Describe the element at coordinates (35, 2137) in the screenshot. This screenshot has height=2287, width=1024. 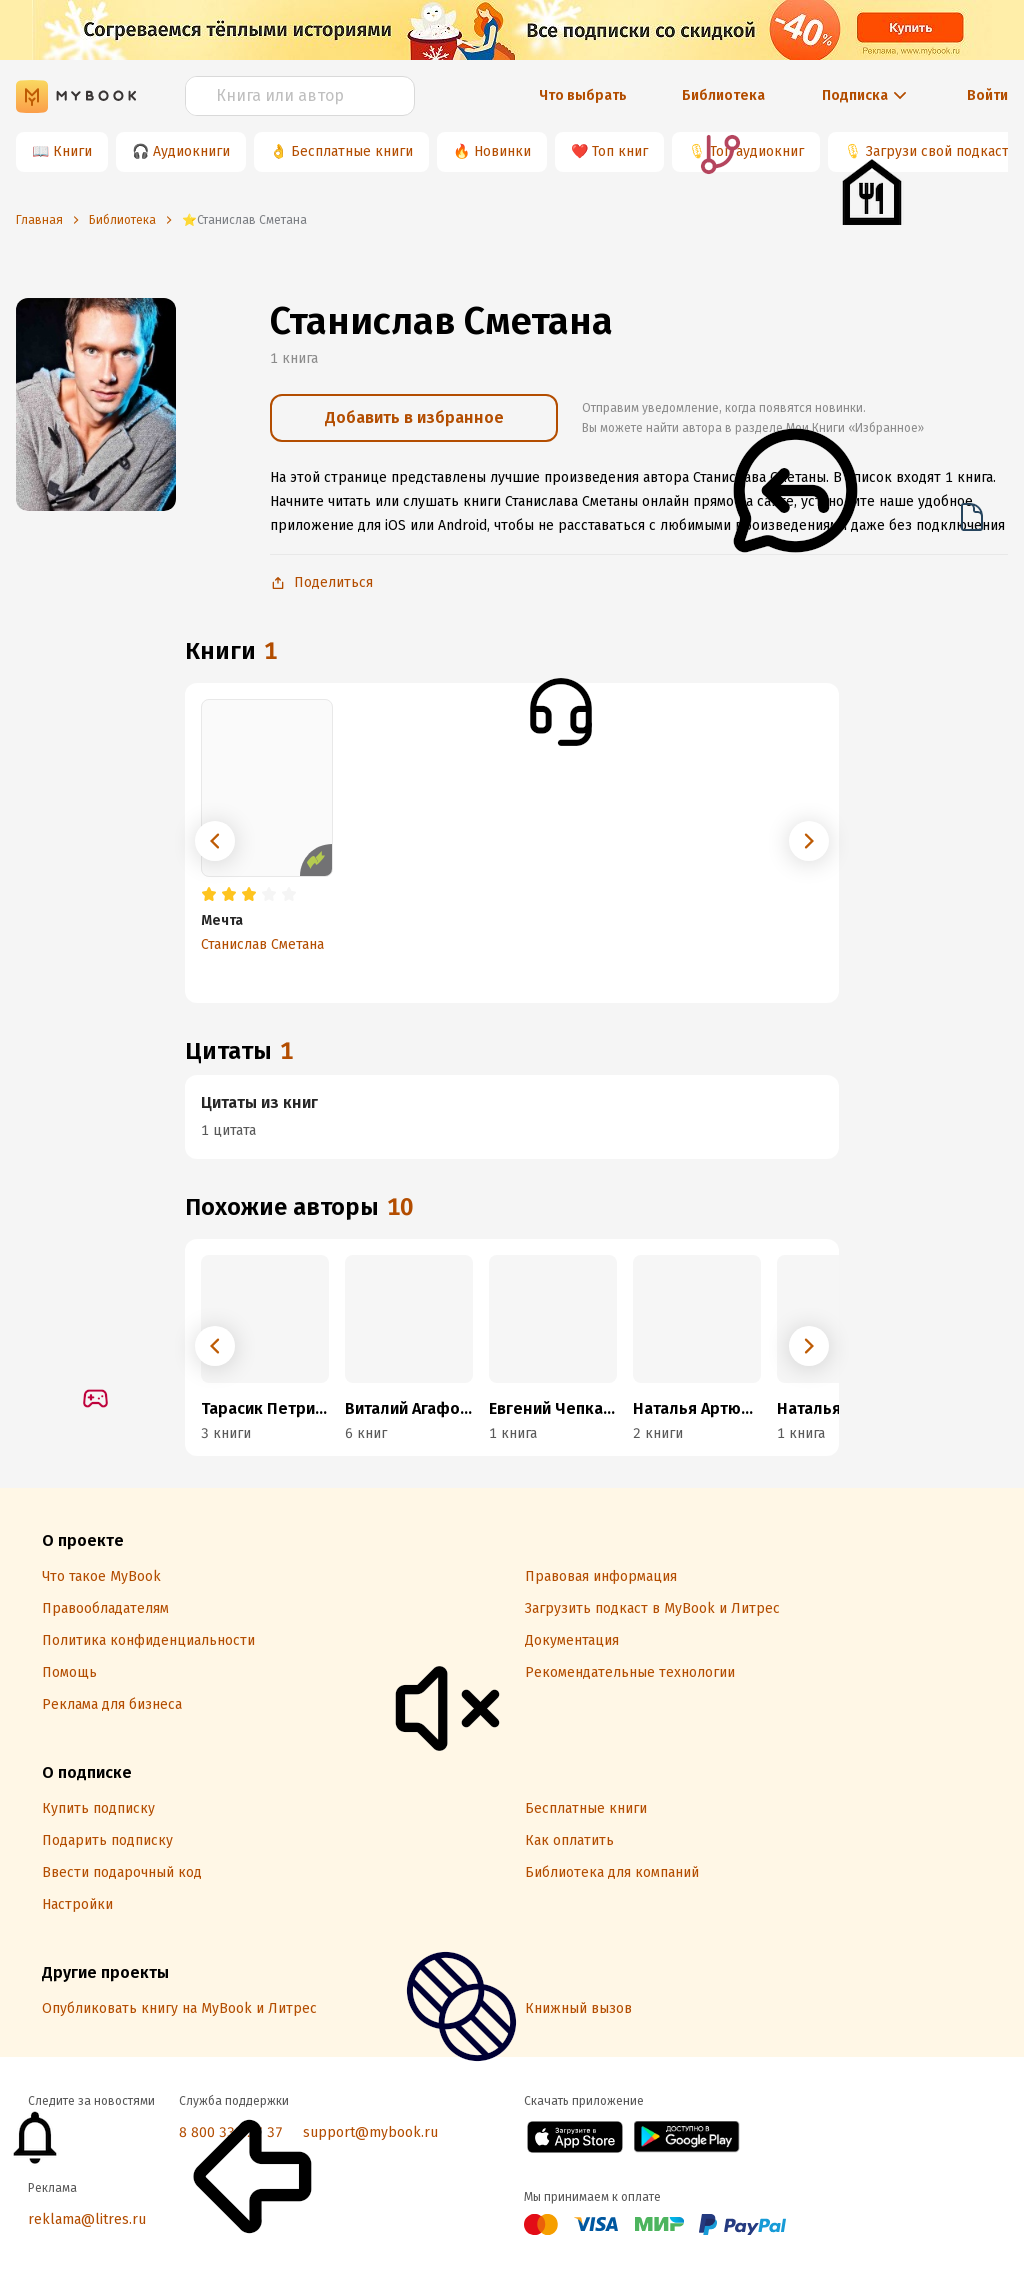
I see `view your notifications` at that location.